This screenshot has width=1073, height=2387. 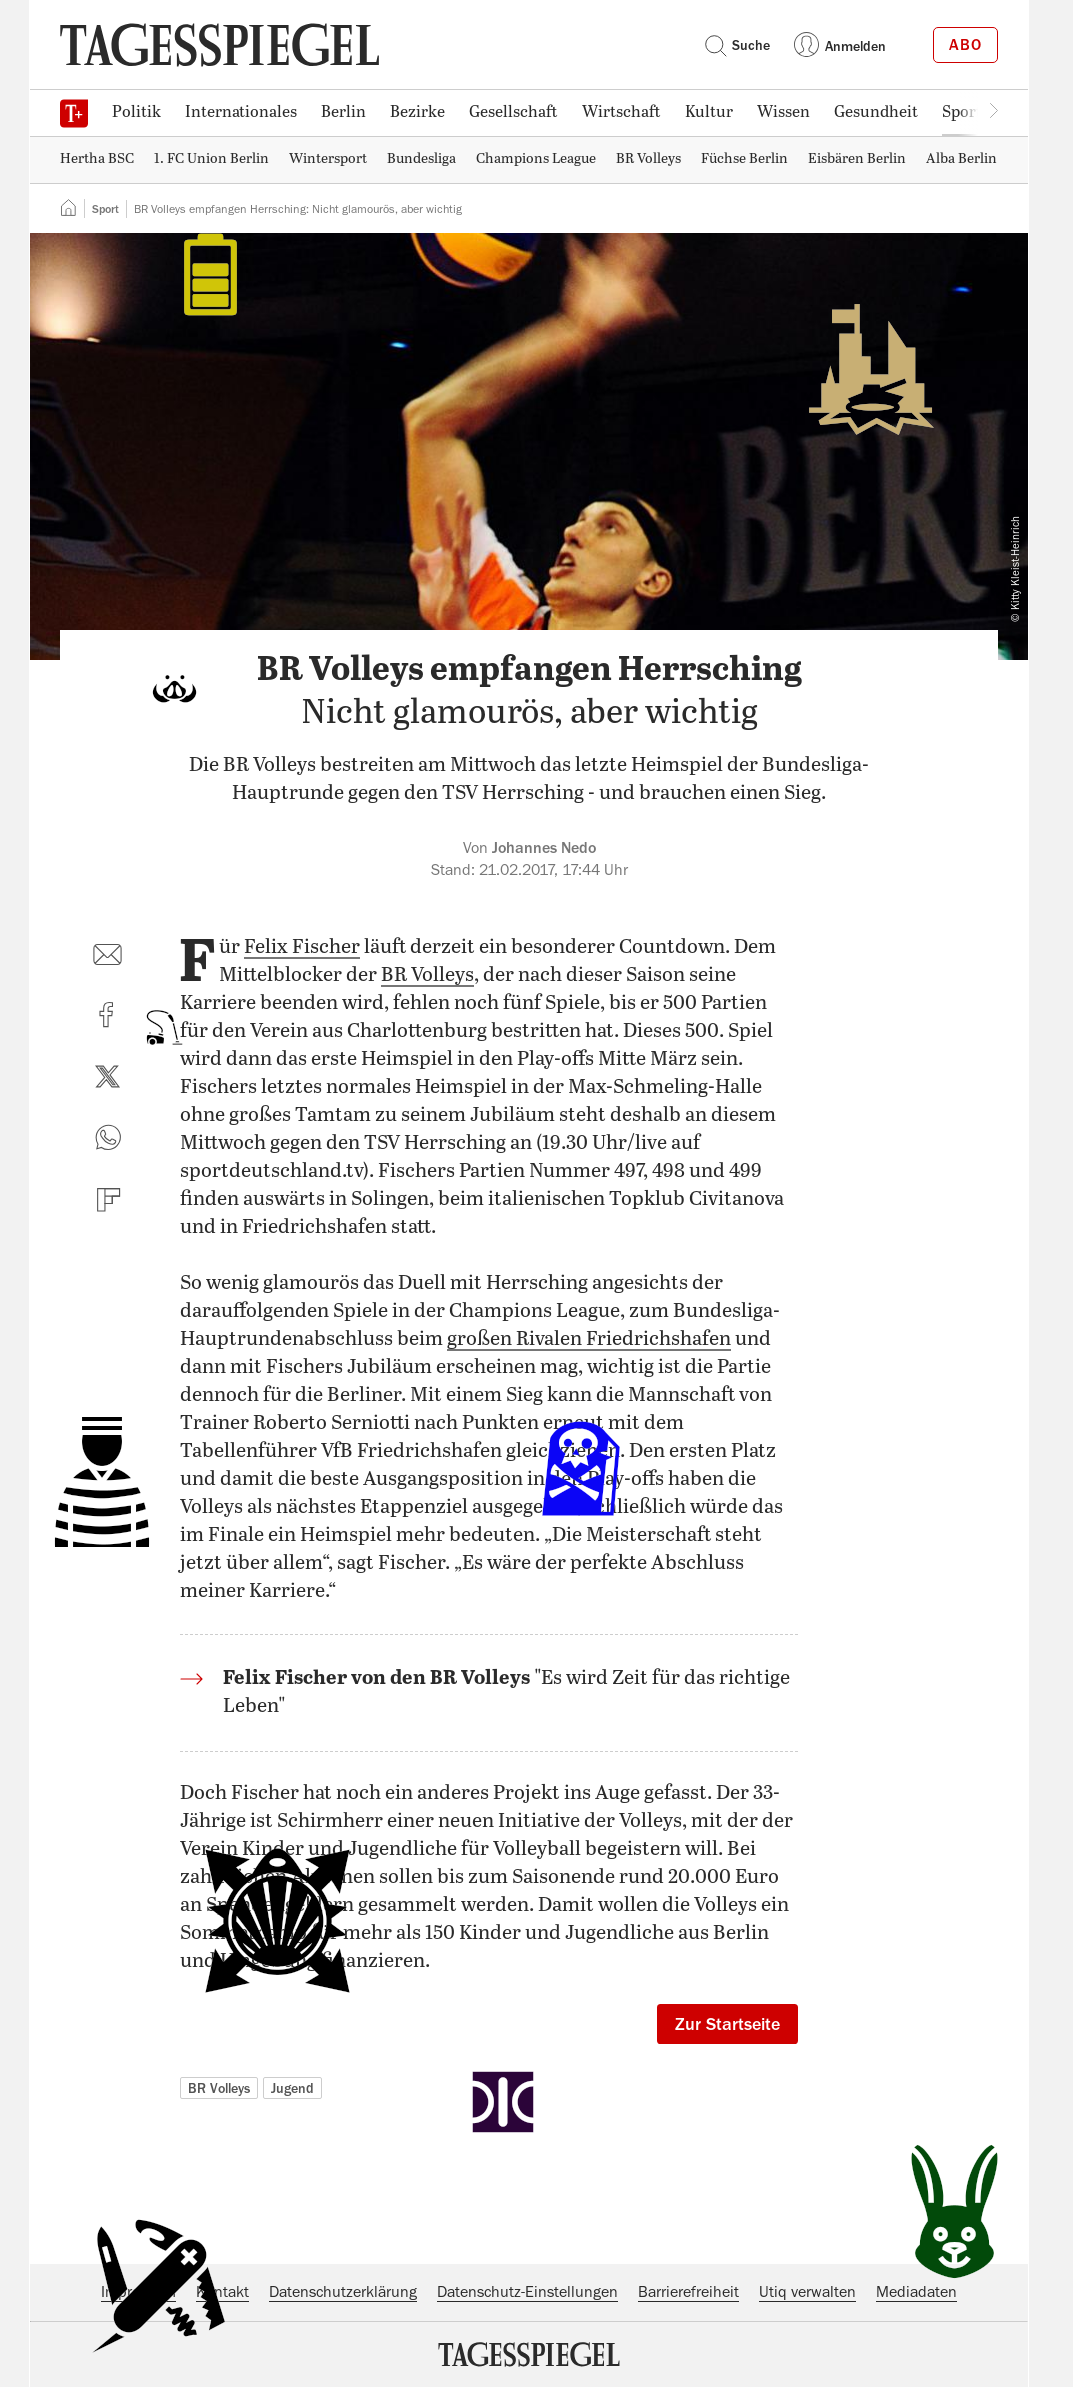 I want to click on indicates a defeated pirate character or game over state, so click(x=578, y=1469).